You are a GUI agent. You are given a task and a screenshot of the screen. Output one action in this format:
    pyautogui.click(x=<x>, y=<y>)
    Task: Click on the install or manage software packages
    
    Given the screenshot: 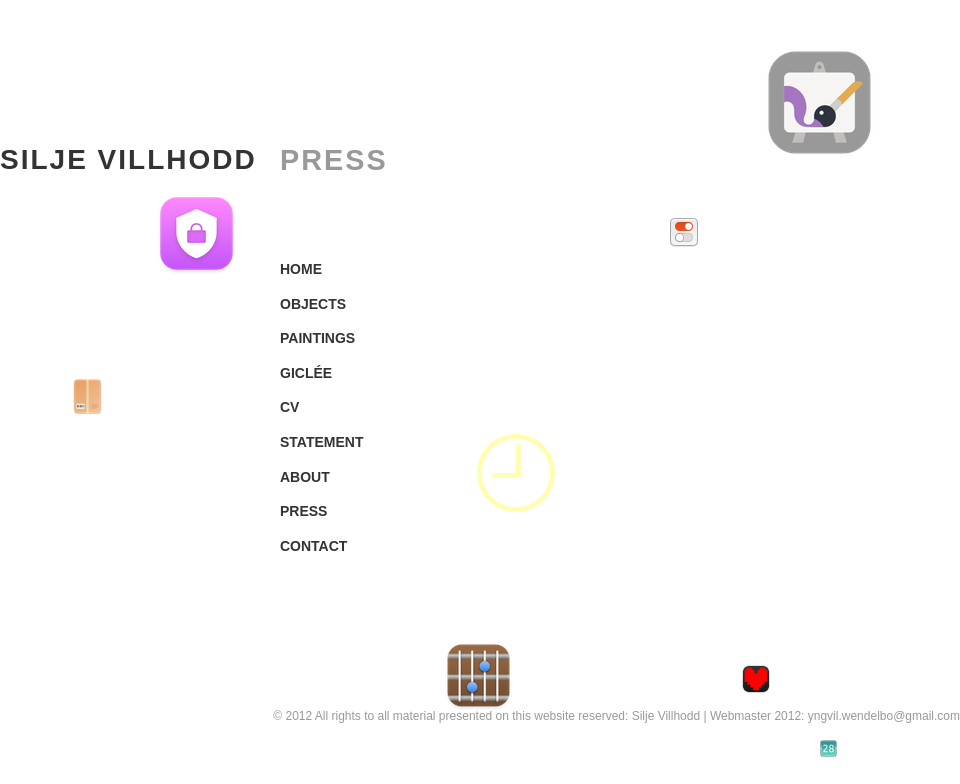 What is the action you would take?
    pyautogui.click(x=87, y=396)
    